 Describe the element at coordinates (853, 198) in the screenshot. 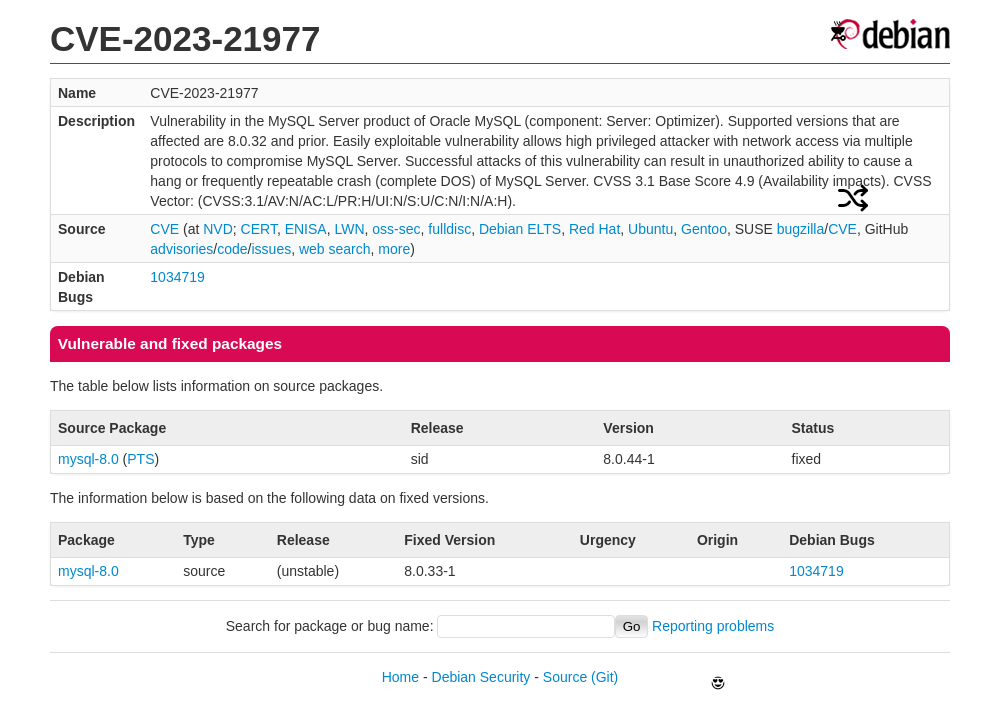

I see `shuffle or randomize content` at that location.